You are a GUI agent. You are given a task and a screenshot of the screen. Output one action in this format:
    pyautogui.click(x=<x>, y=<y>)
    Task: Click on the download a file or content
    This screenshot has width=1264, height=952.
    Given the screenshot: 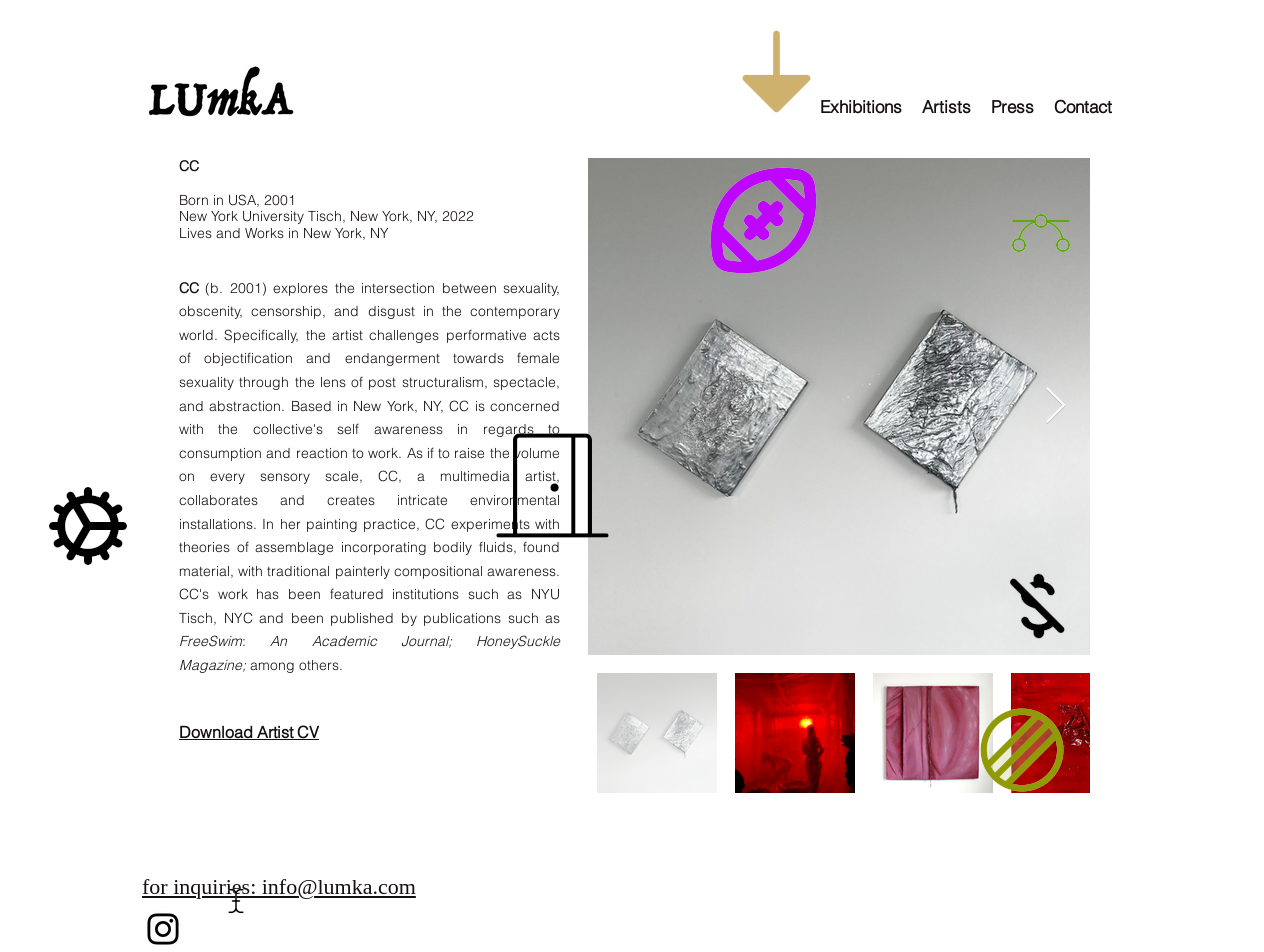 What is the action you would take?
    pyautogui.click(x=776, y=71)
    